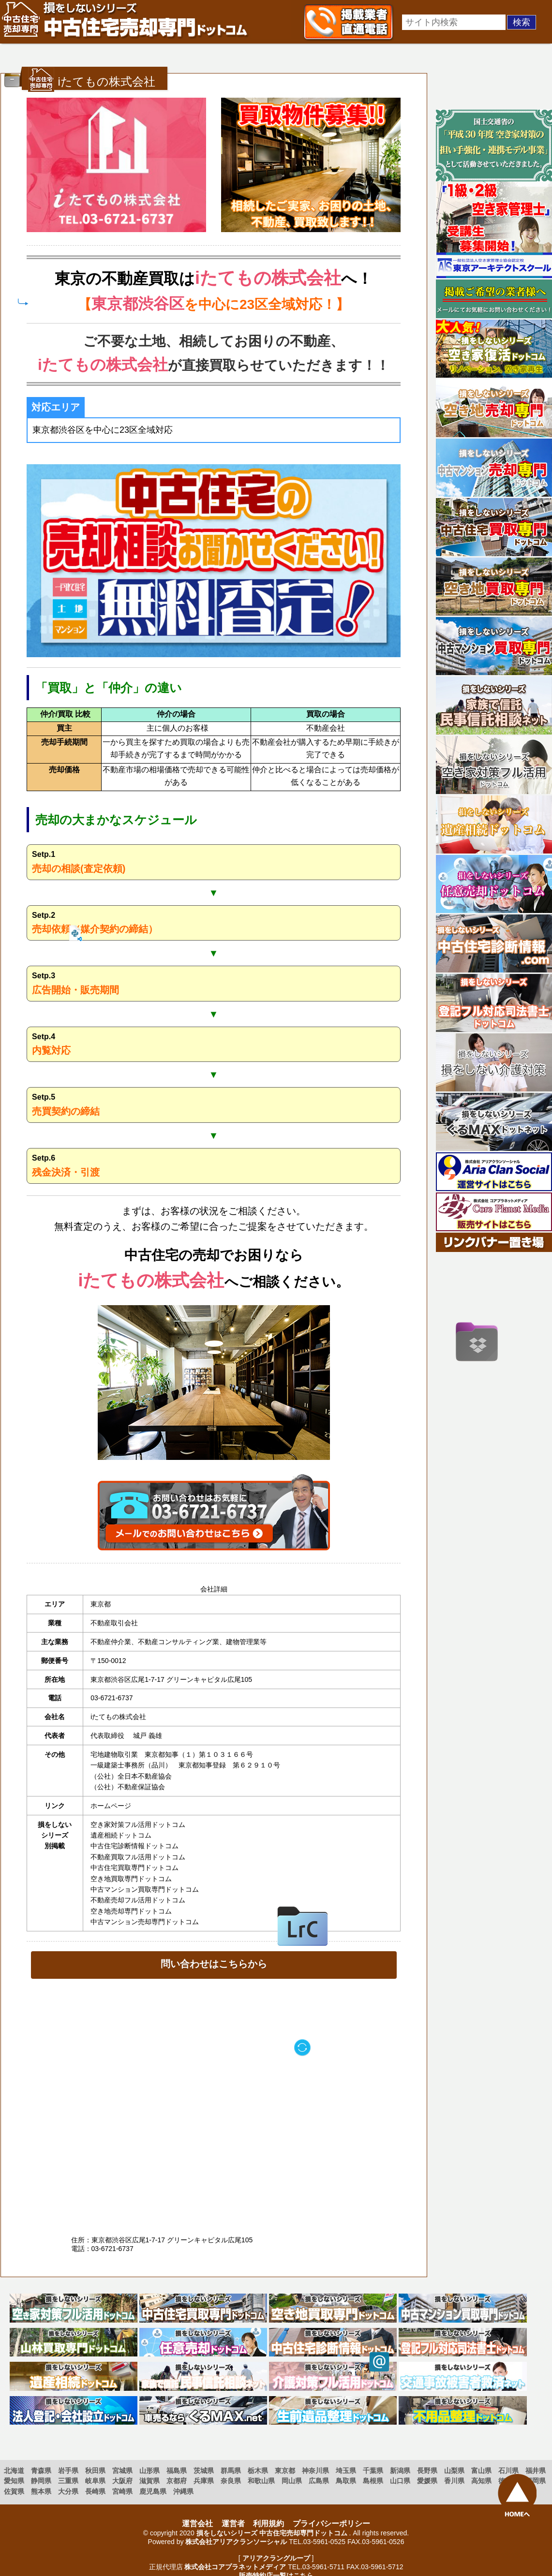 Image resolution: width=552 pixels, height=2576 pixels. I want to click on manage email account credentials, so click(379, 2362).